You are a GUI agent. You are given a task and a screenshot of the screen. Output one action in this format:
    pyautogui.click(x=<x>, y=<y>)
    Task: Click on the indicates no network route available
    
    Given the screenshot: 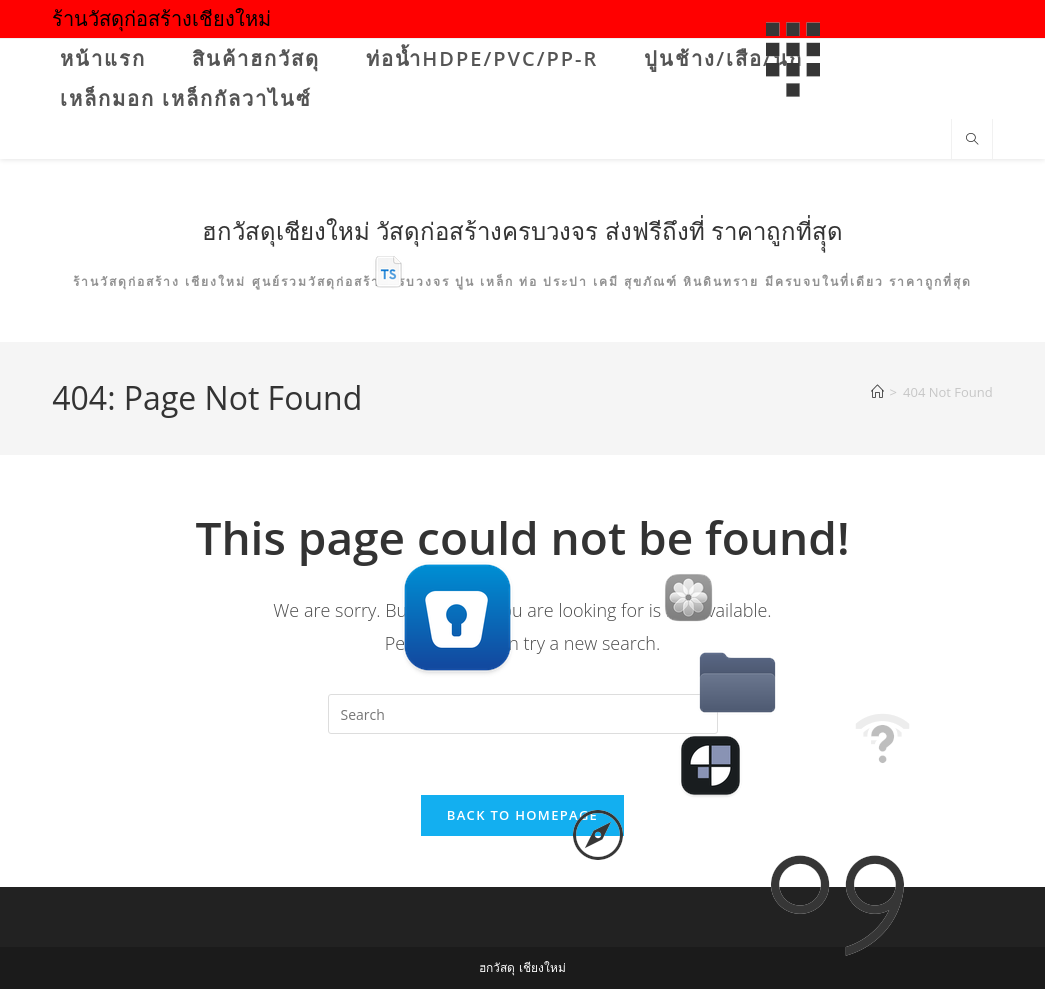 What is the action you would take?
    pyautogui.click(x=882, y=736)
    